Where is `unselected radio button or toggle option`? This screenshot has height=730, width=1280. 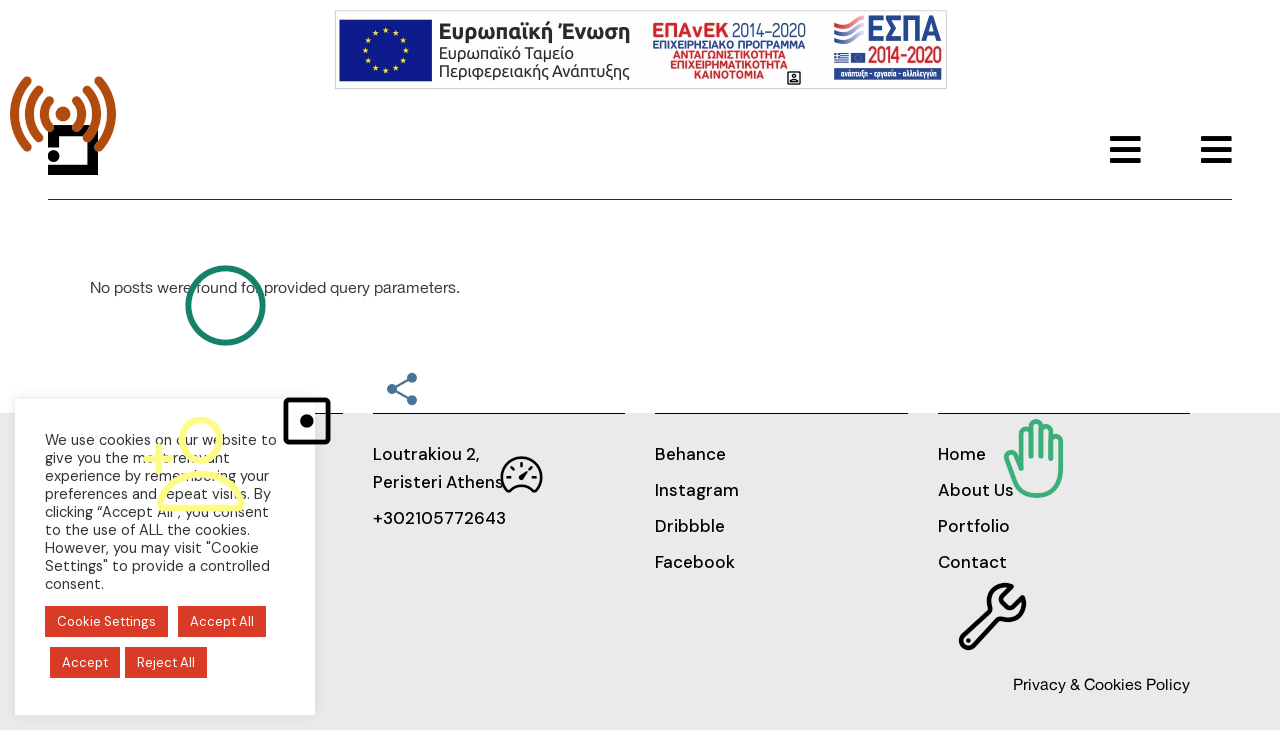 unselected radio button or toggle option is located at coordinates (225, 305).